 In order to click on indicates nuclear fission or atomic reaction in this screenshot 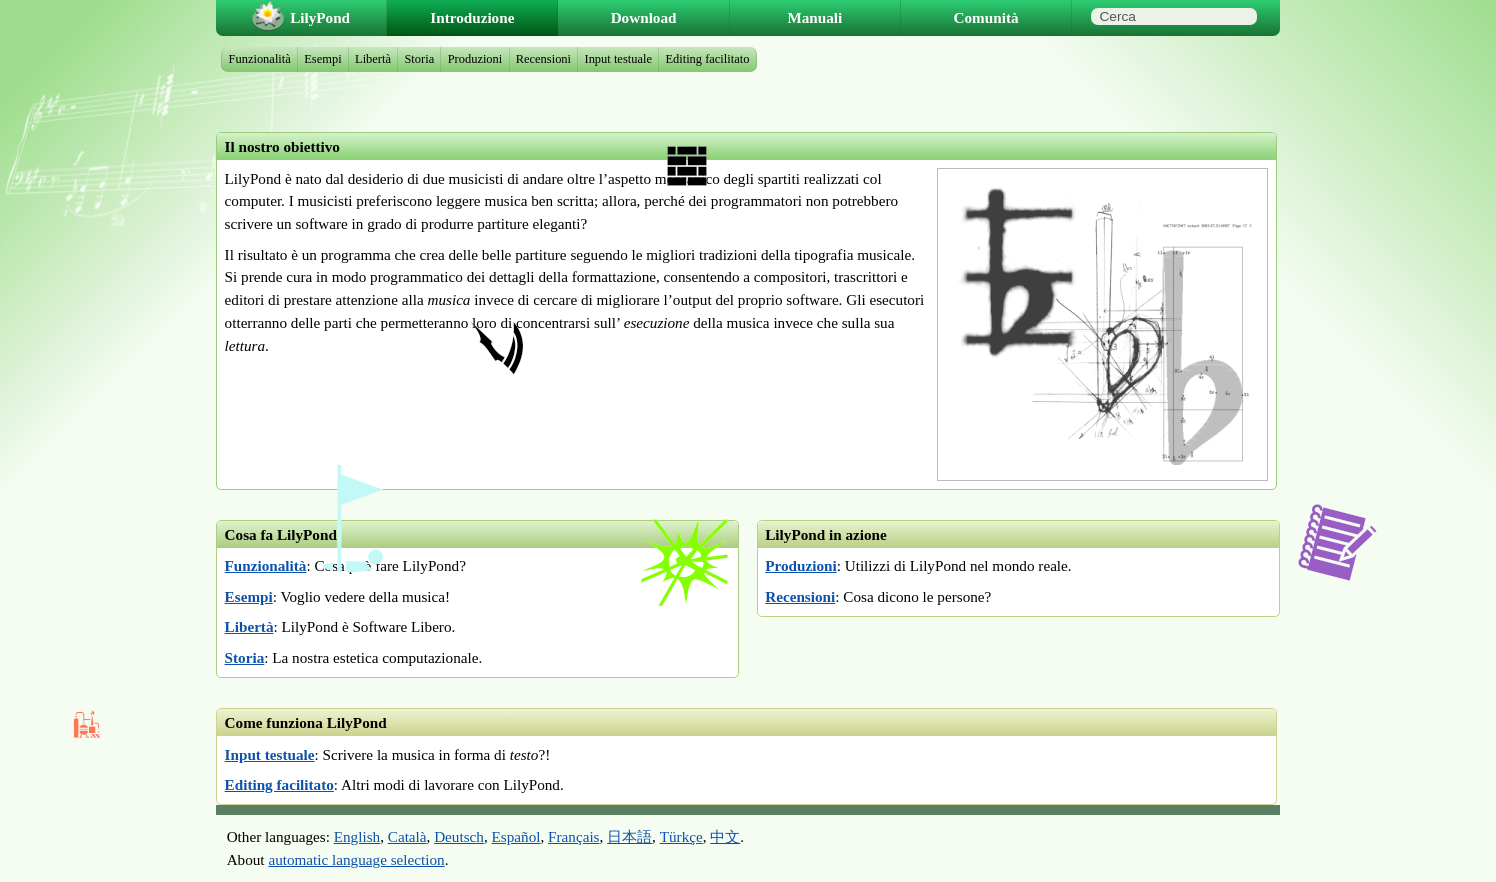, I will do `click(684, 562)`.